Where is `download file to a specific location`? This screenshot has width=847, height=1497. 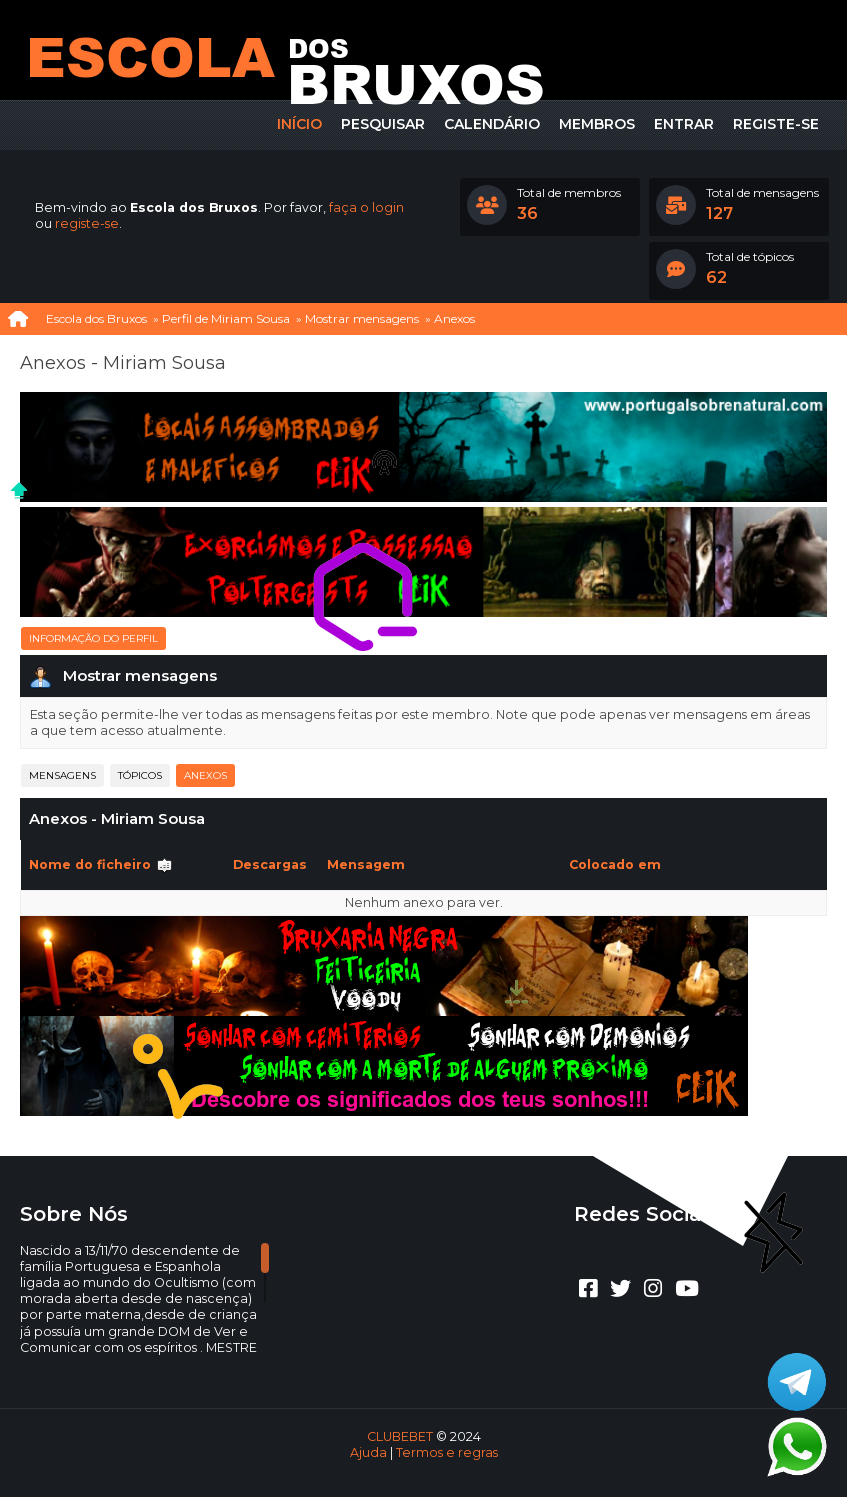 download file to a specific location is located at coordinates (516, 991).